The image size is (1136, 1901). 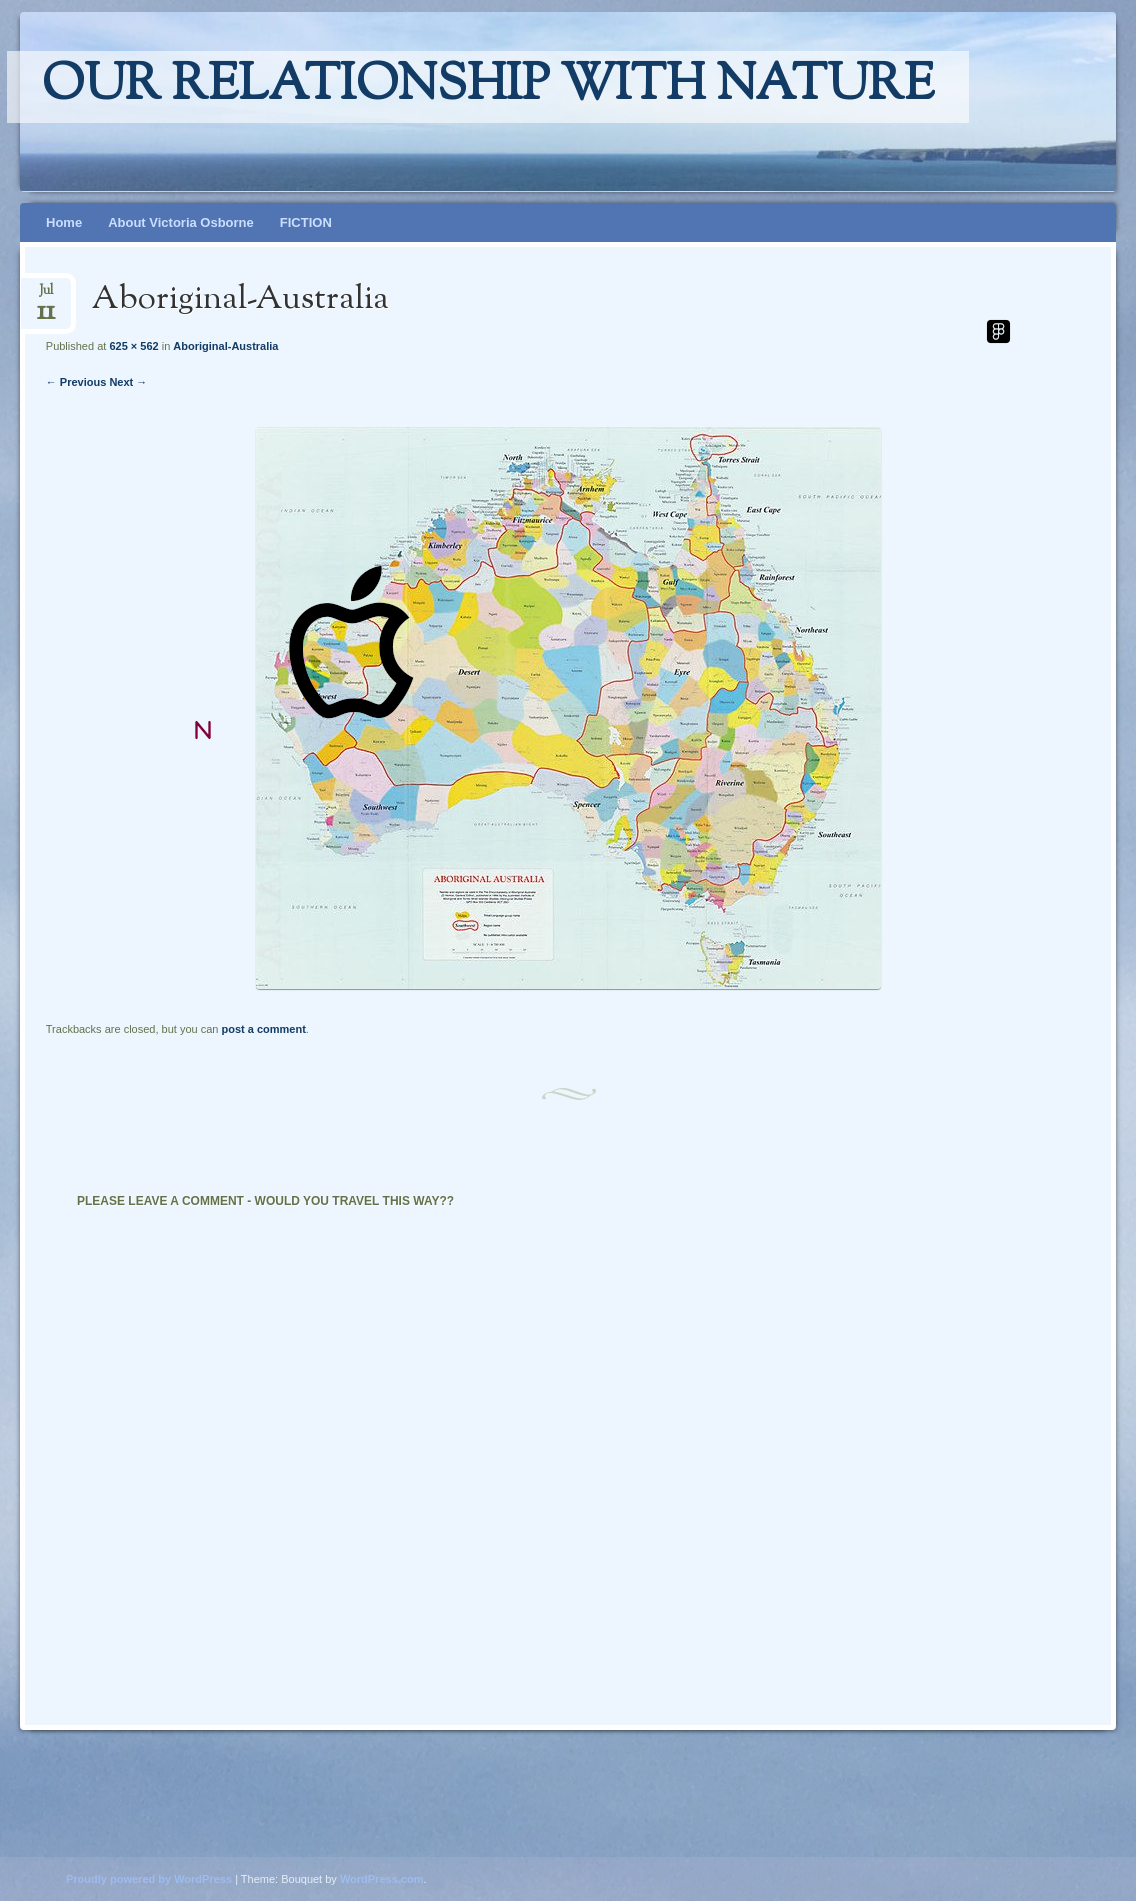 I want to click on indicates the letter "n" in alphabetical navigation or sorting, so click(x=203, y=730).